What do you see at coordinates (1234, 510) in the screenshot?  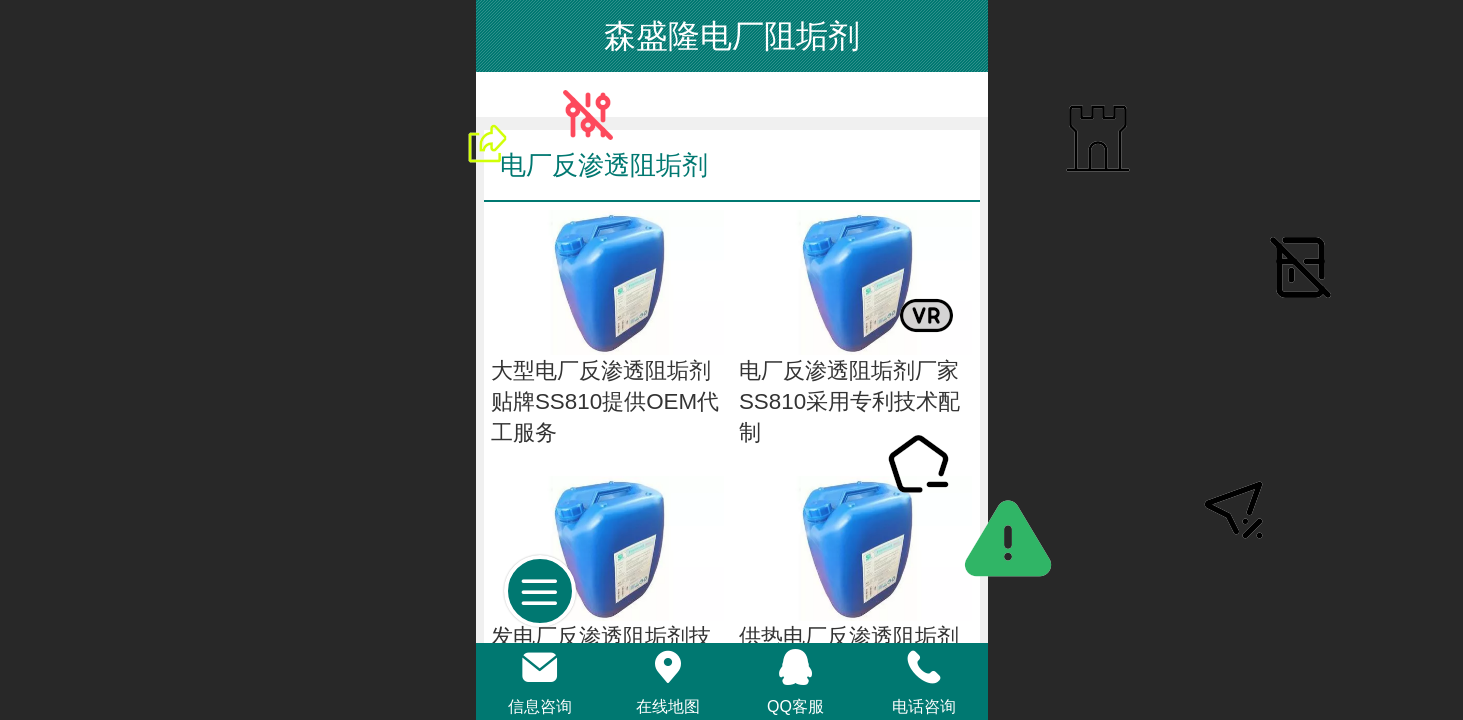 I see `find nearby deals and discounts` at bounding box center [1234, 510].